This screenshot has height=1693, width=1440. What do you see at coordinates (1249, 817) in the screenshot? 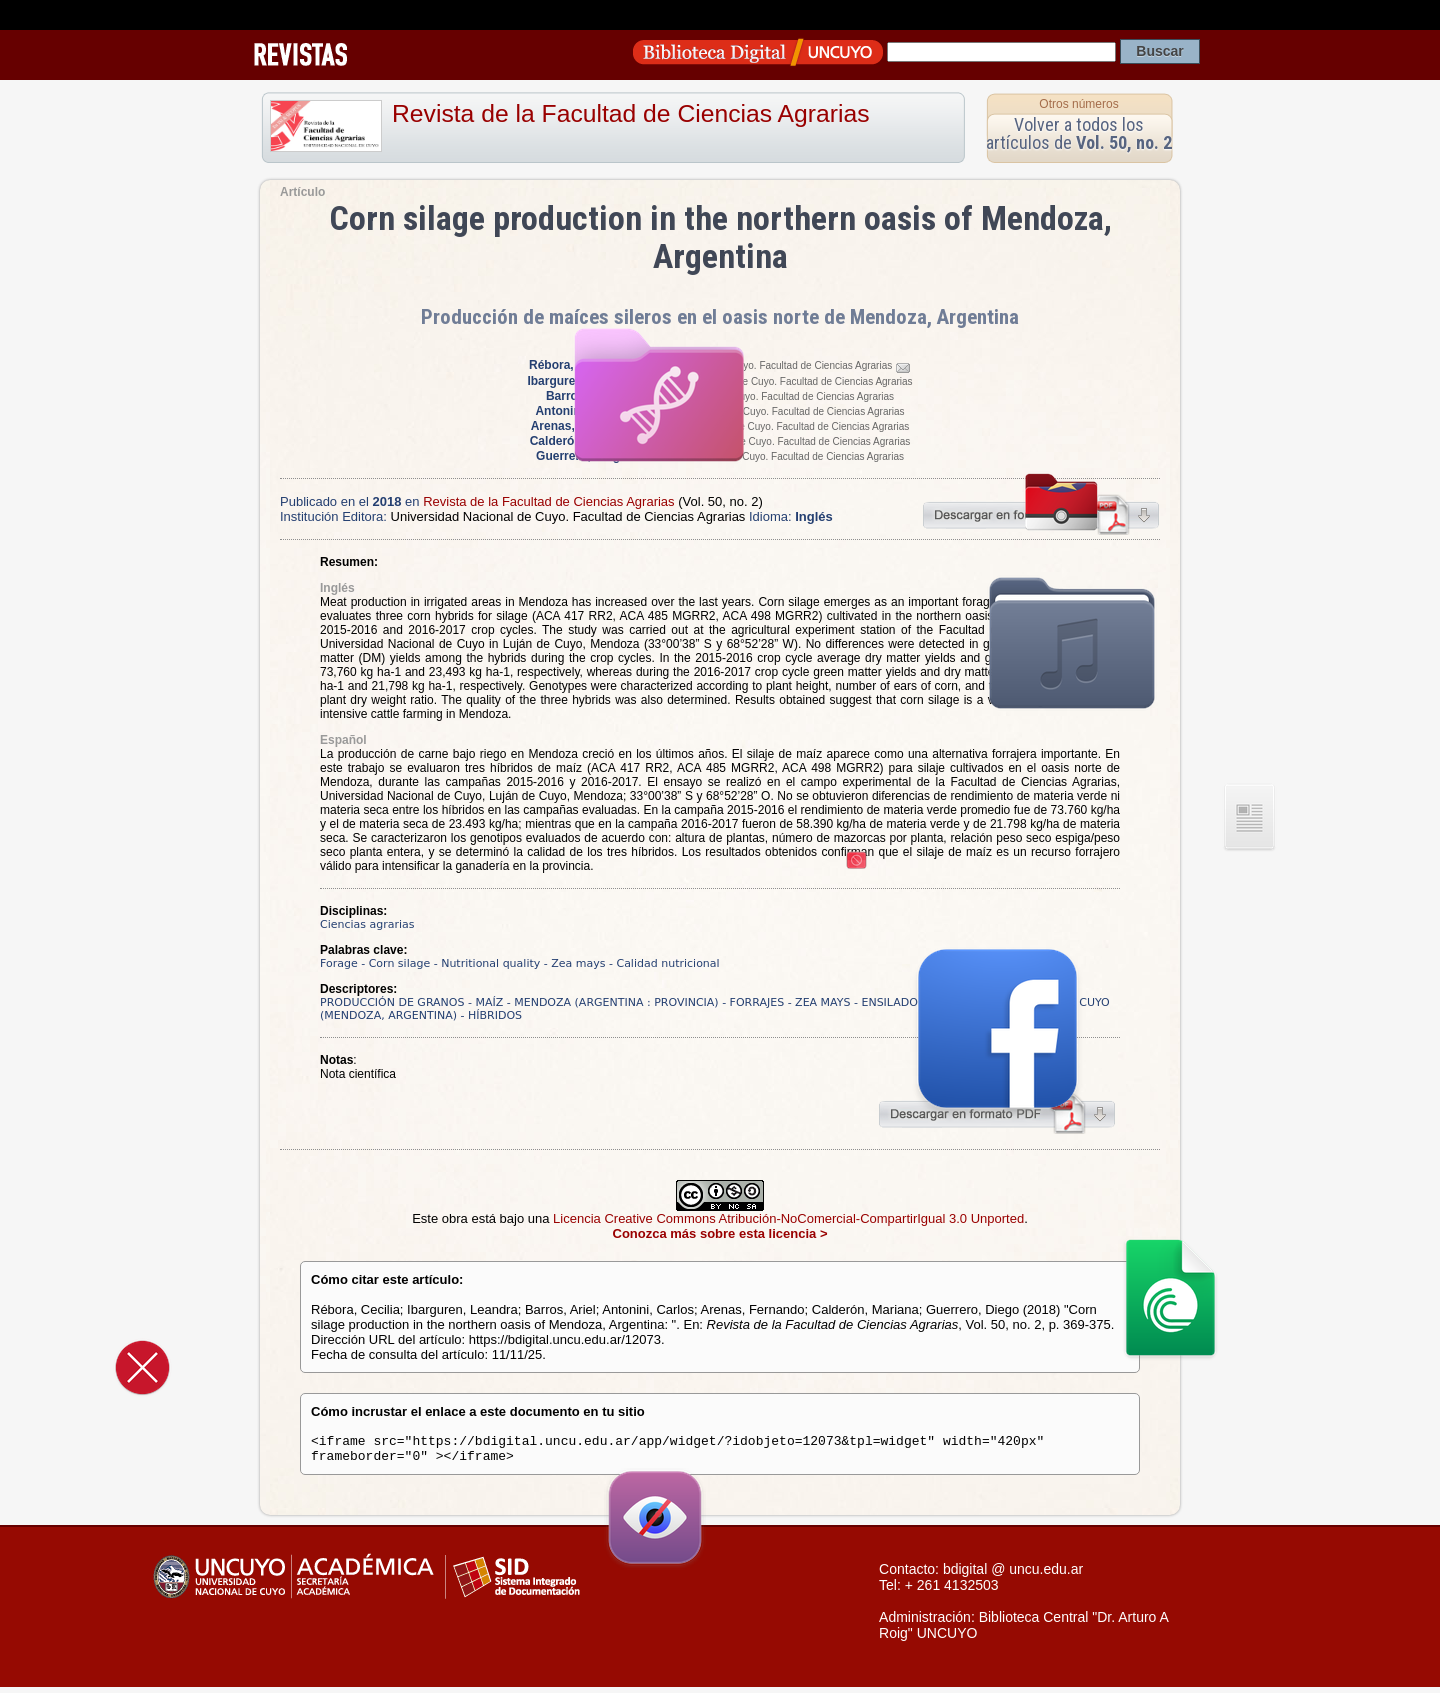
I see `document template file type` at bounding box center [1249, 817].